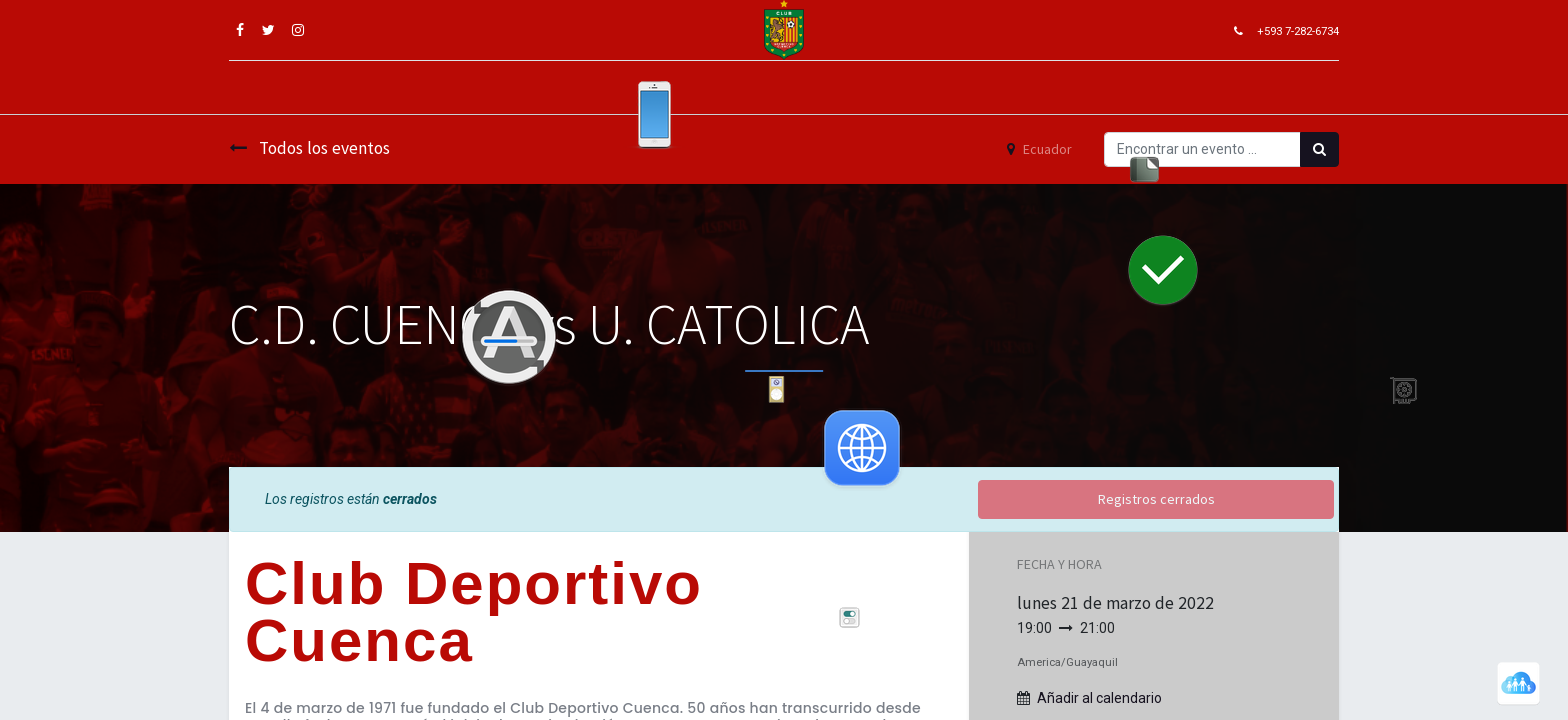 The width and height of the screenshot is (1568, 720). Describe the element at coordinates (862, 448) in the screenshot. I see `access language learning applications` at that location.